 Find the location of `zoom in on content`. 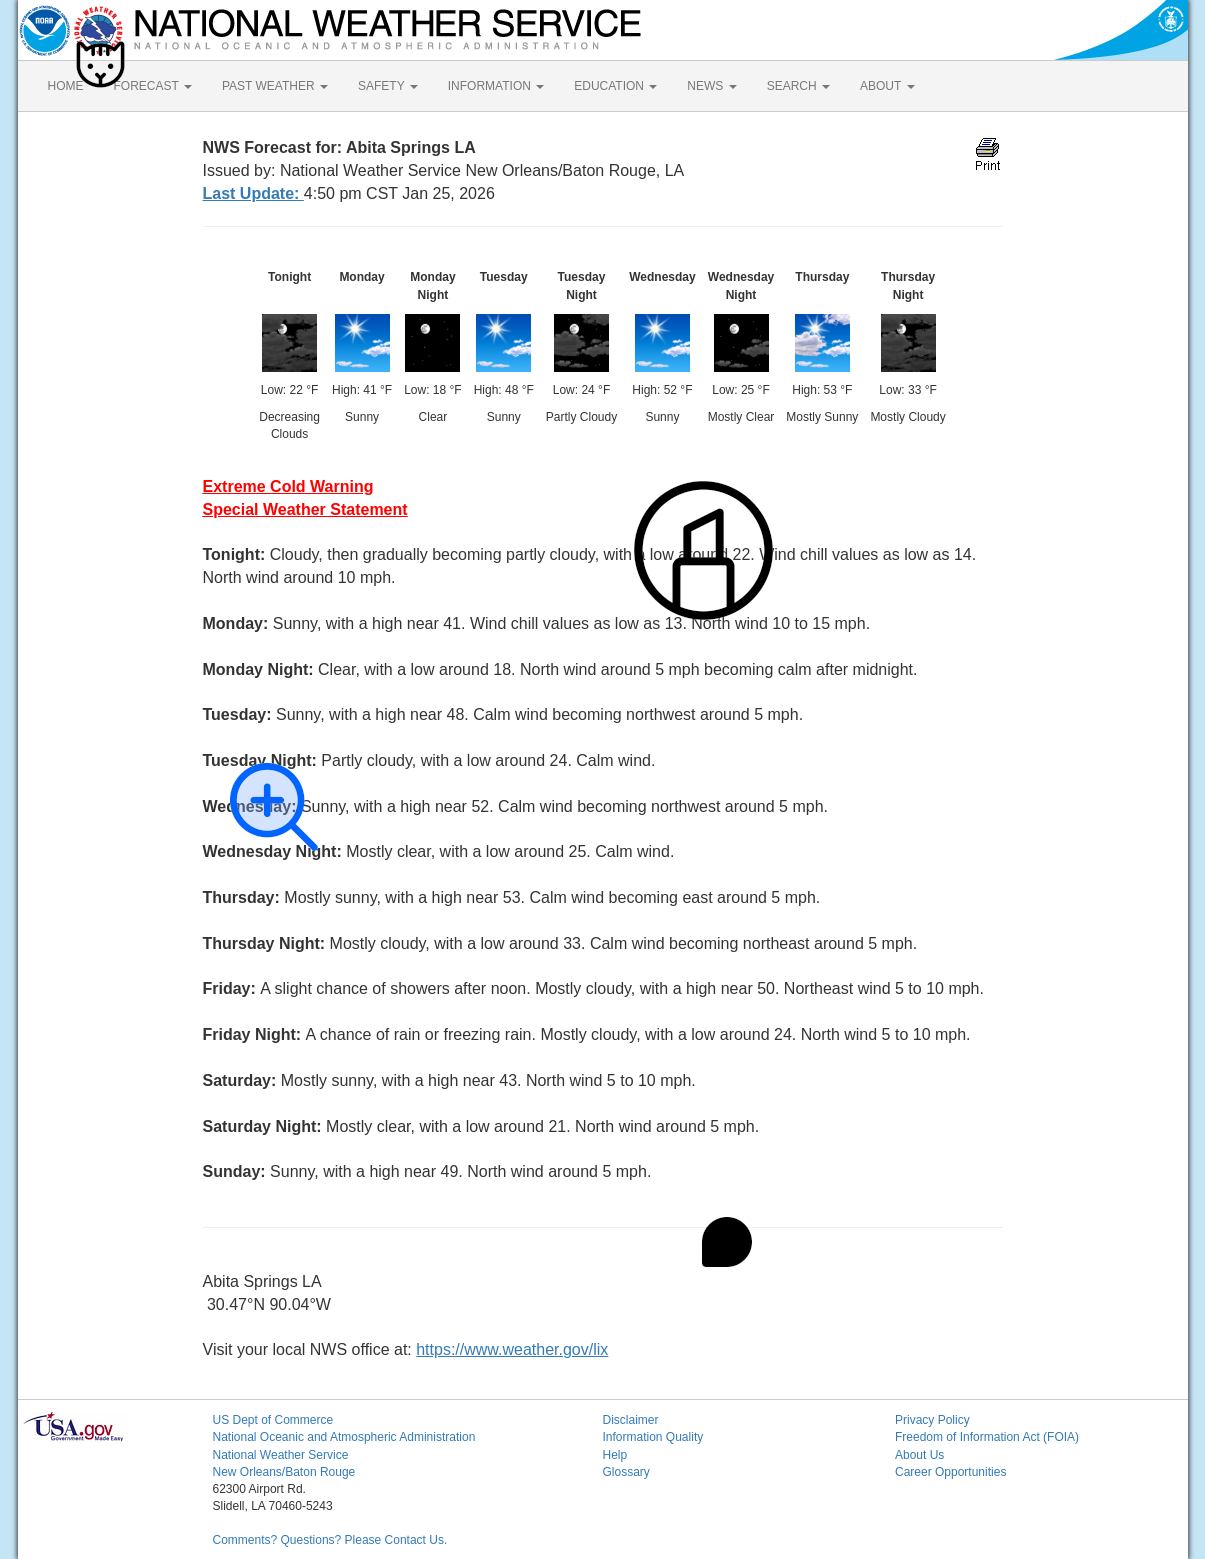

zoom in on content is located at coordinates (274, 807).